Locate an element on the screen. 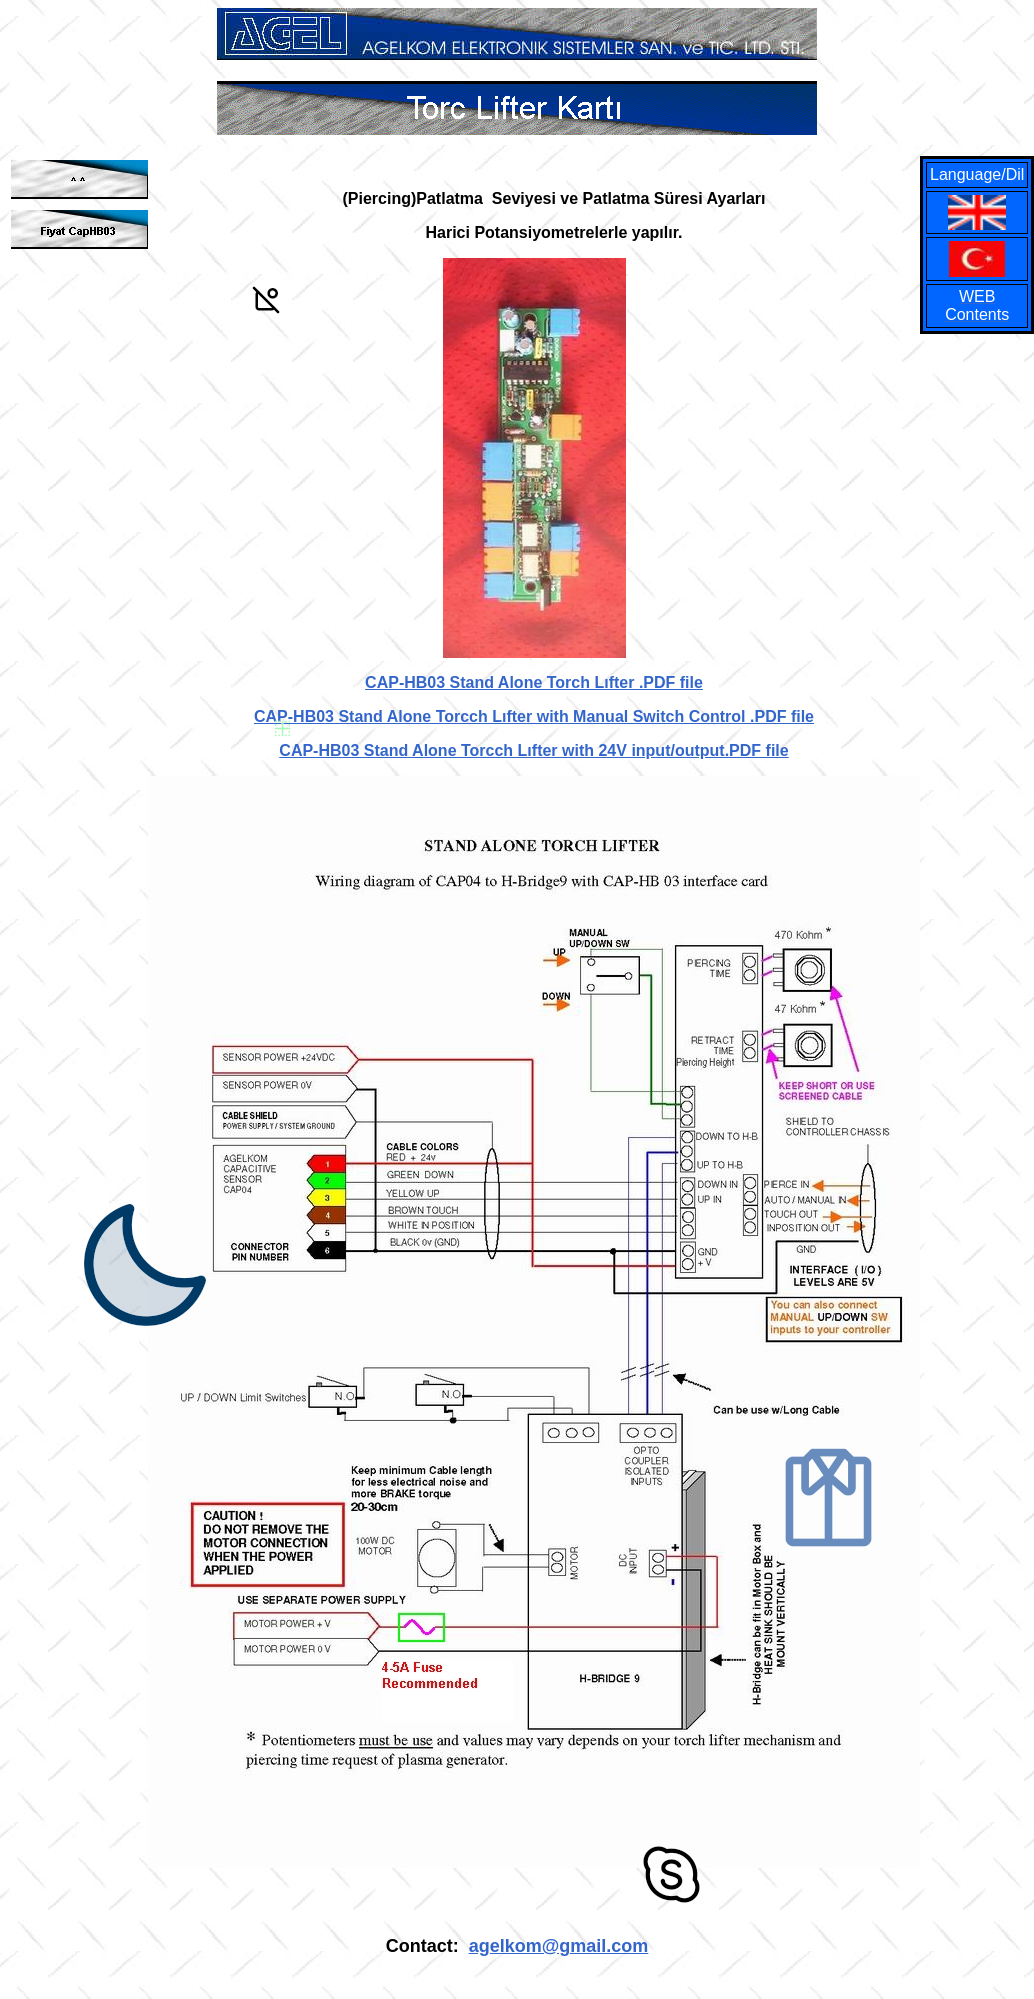 The height and width of the screenshot is (1999, 1034). open Skype app is located at coordinates (671, 1874).